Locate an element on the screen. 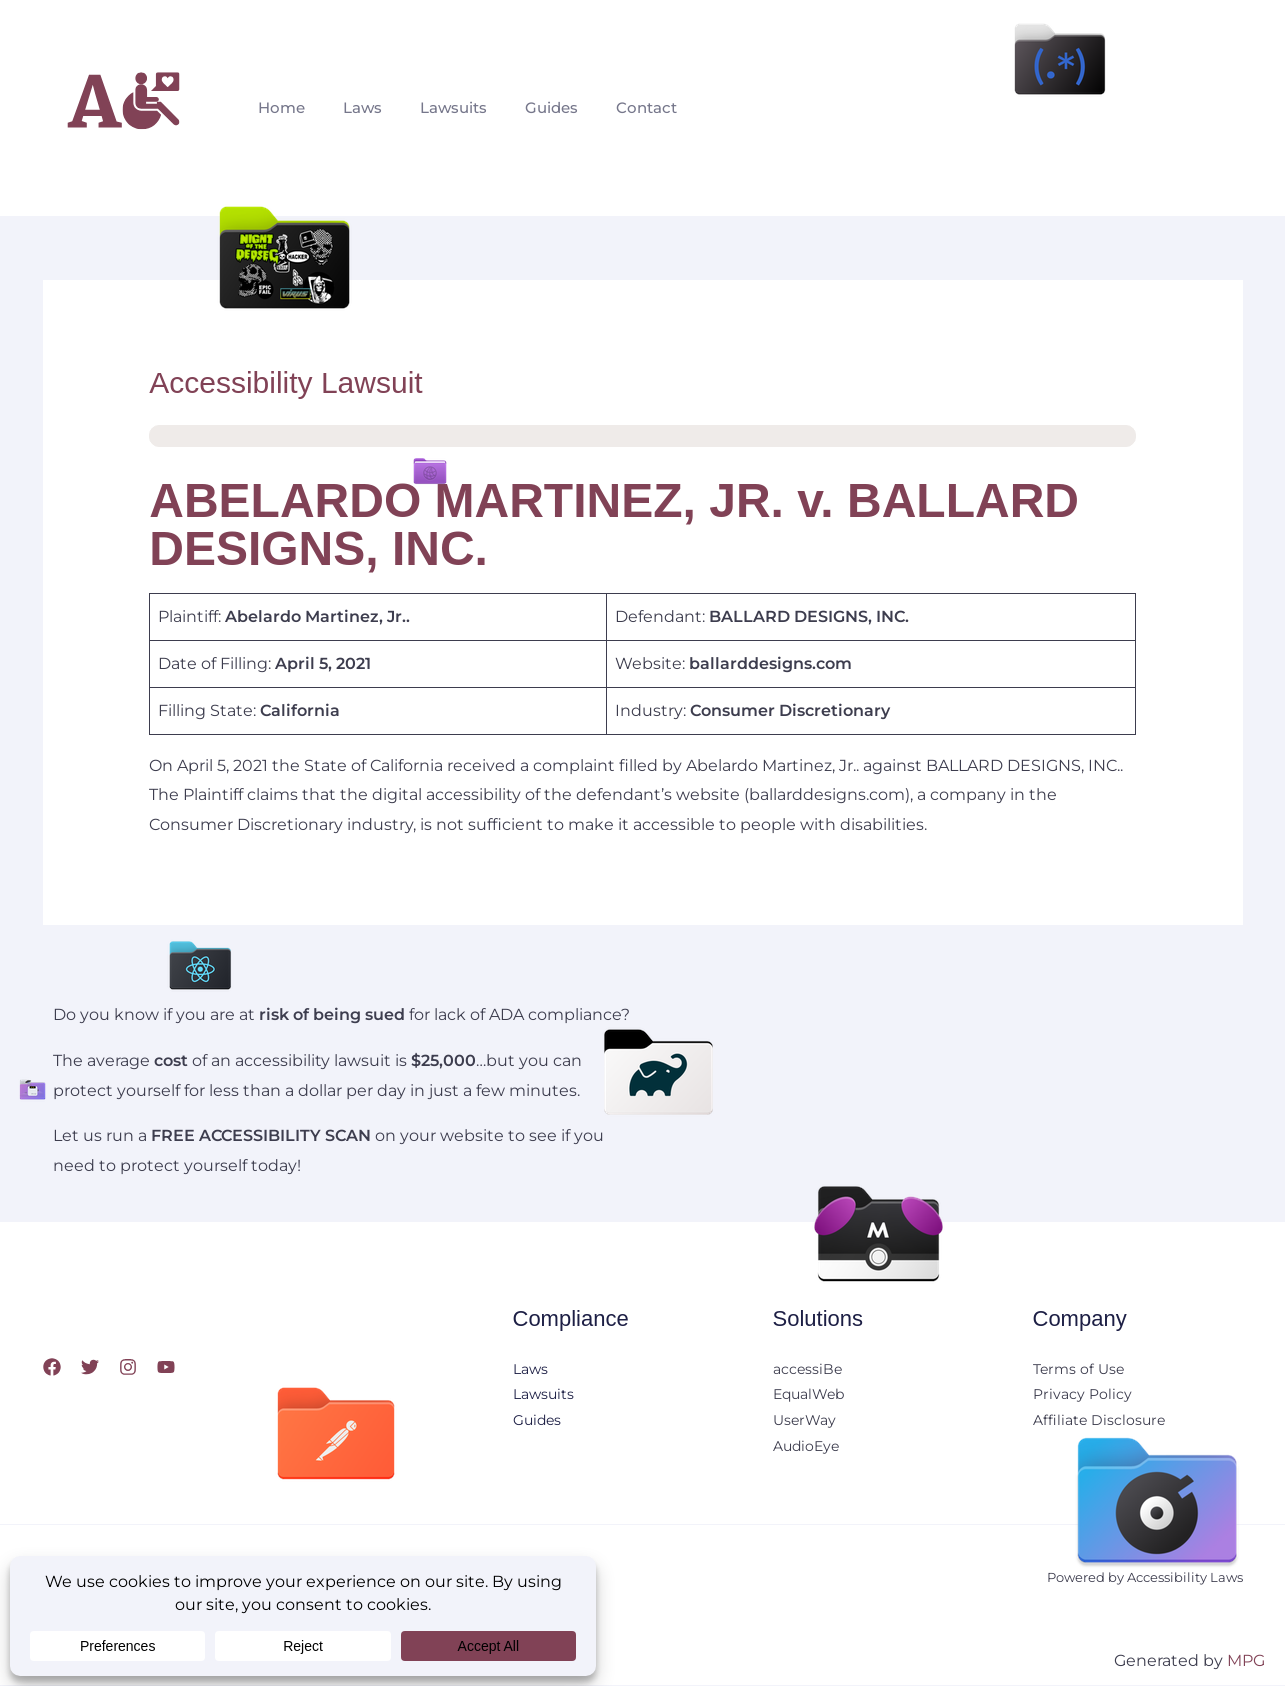 The image size is (1285, 1686). open watch dogs 2 game files folder is located at coordinates (284, 261).